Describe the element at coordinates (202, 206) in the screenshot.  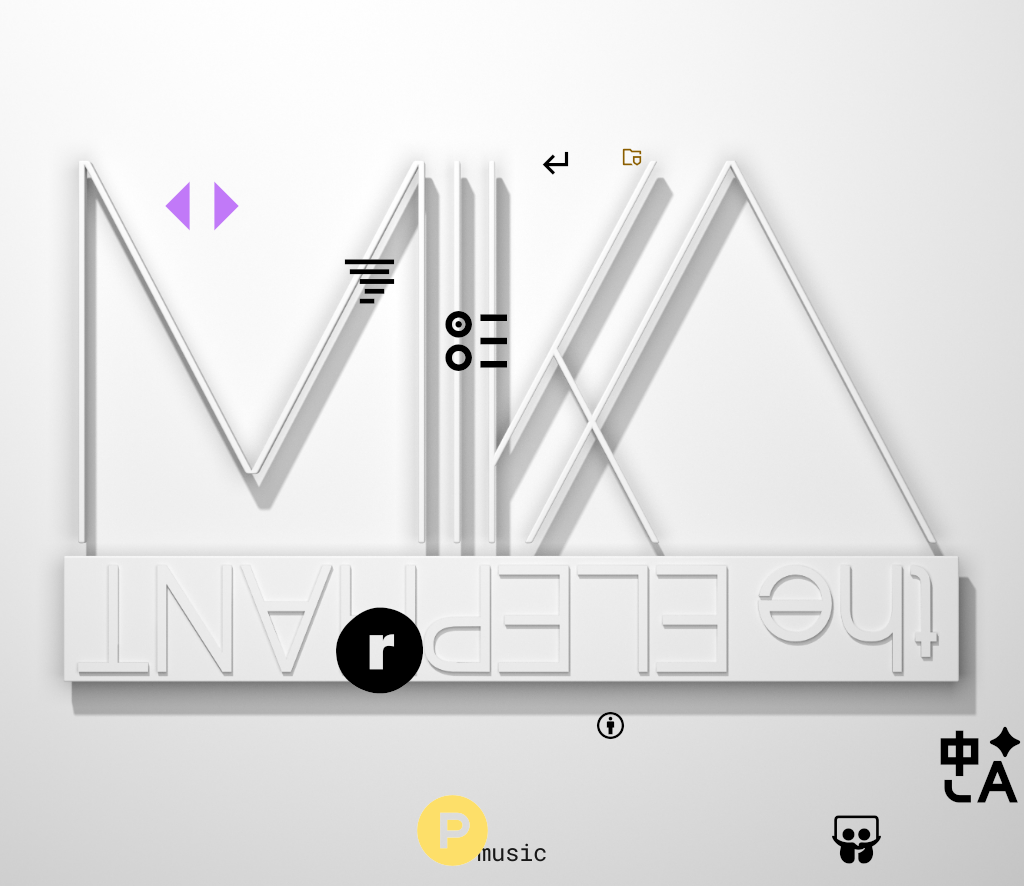
I see `expand content horizontally` at that location.